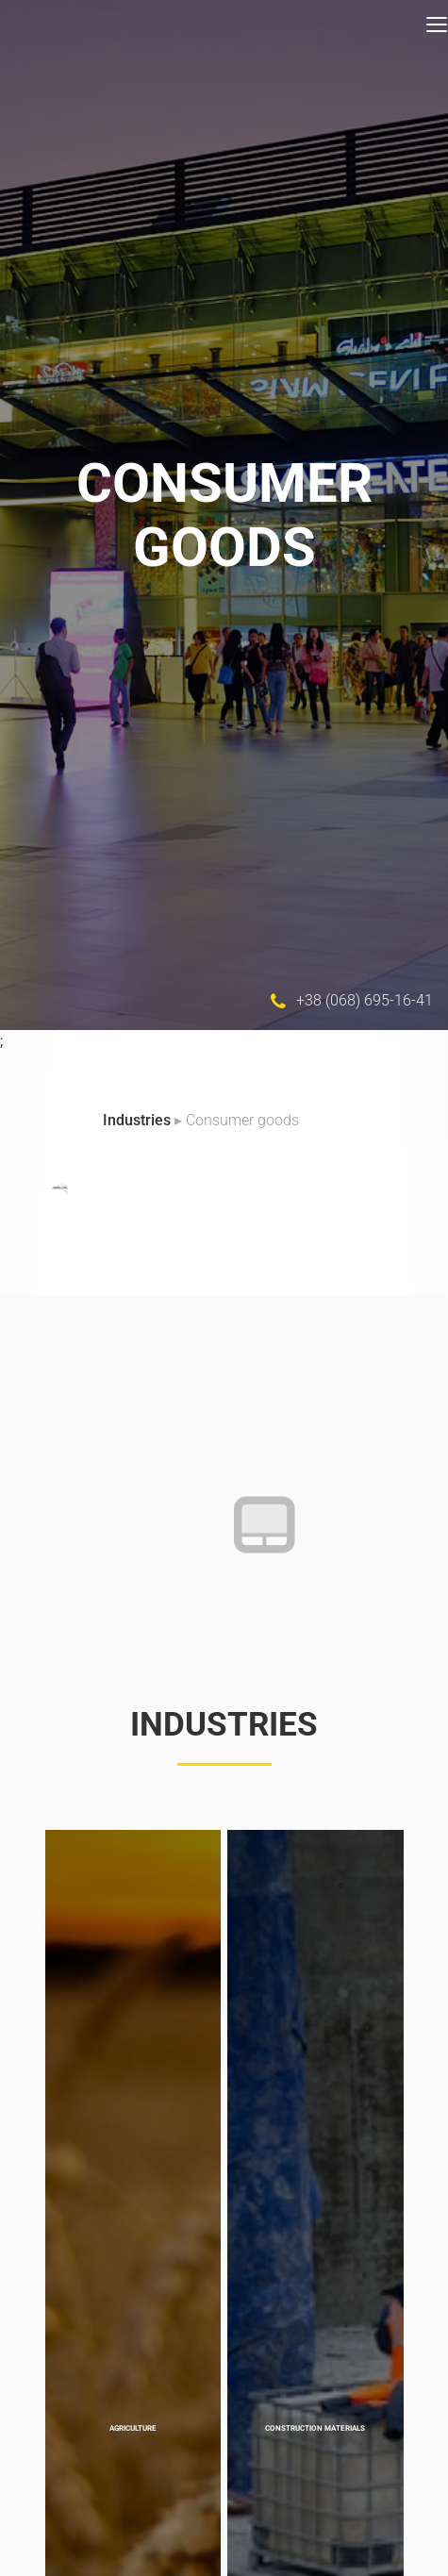  I want to click on access keyboard settings and preferences, so click(59, 1186).